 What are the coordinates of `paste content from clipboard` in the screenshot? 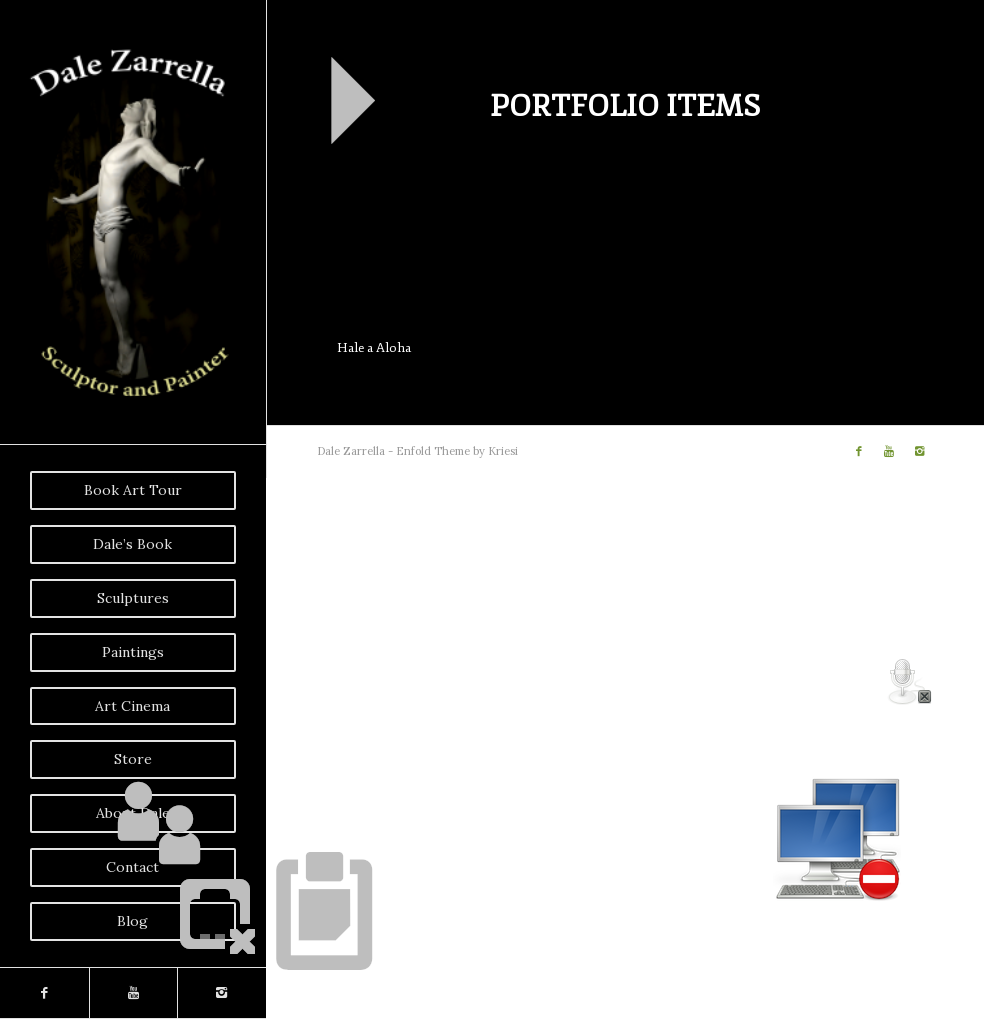 It's located at (328, 911).